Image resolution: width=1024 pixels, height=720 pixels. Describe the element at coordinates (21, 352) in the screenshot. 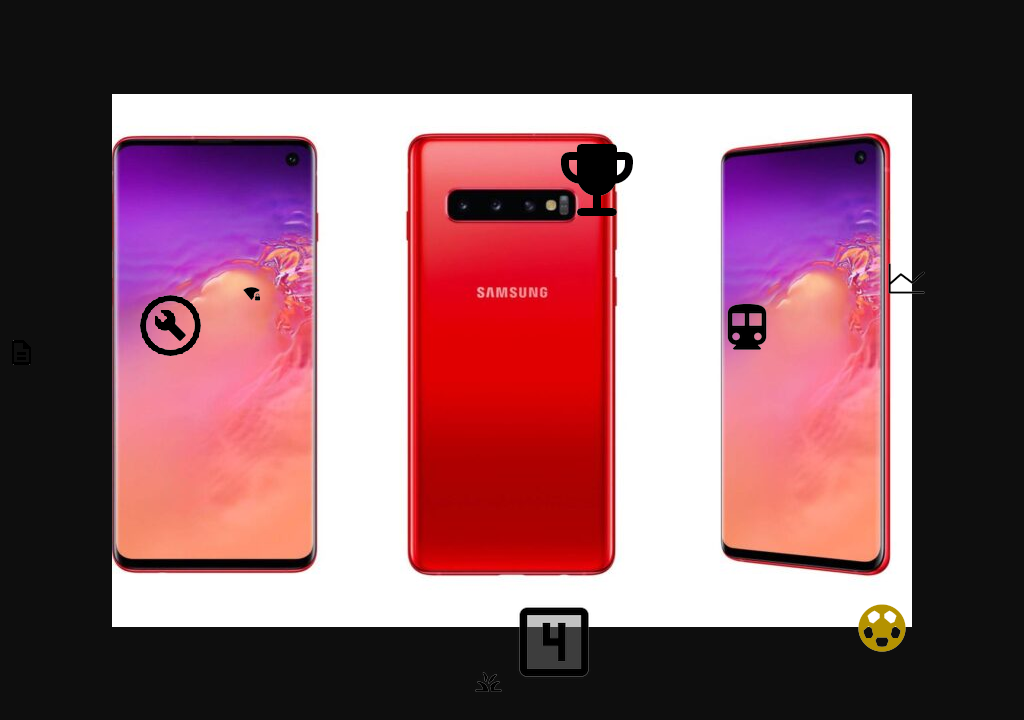

I see `view document details` at that location.